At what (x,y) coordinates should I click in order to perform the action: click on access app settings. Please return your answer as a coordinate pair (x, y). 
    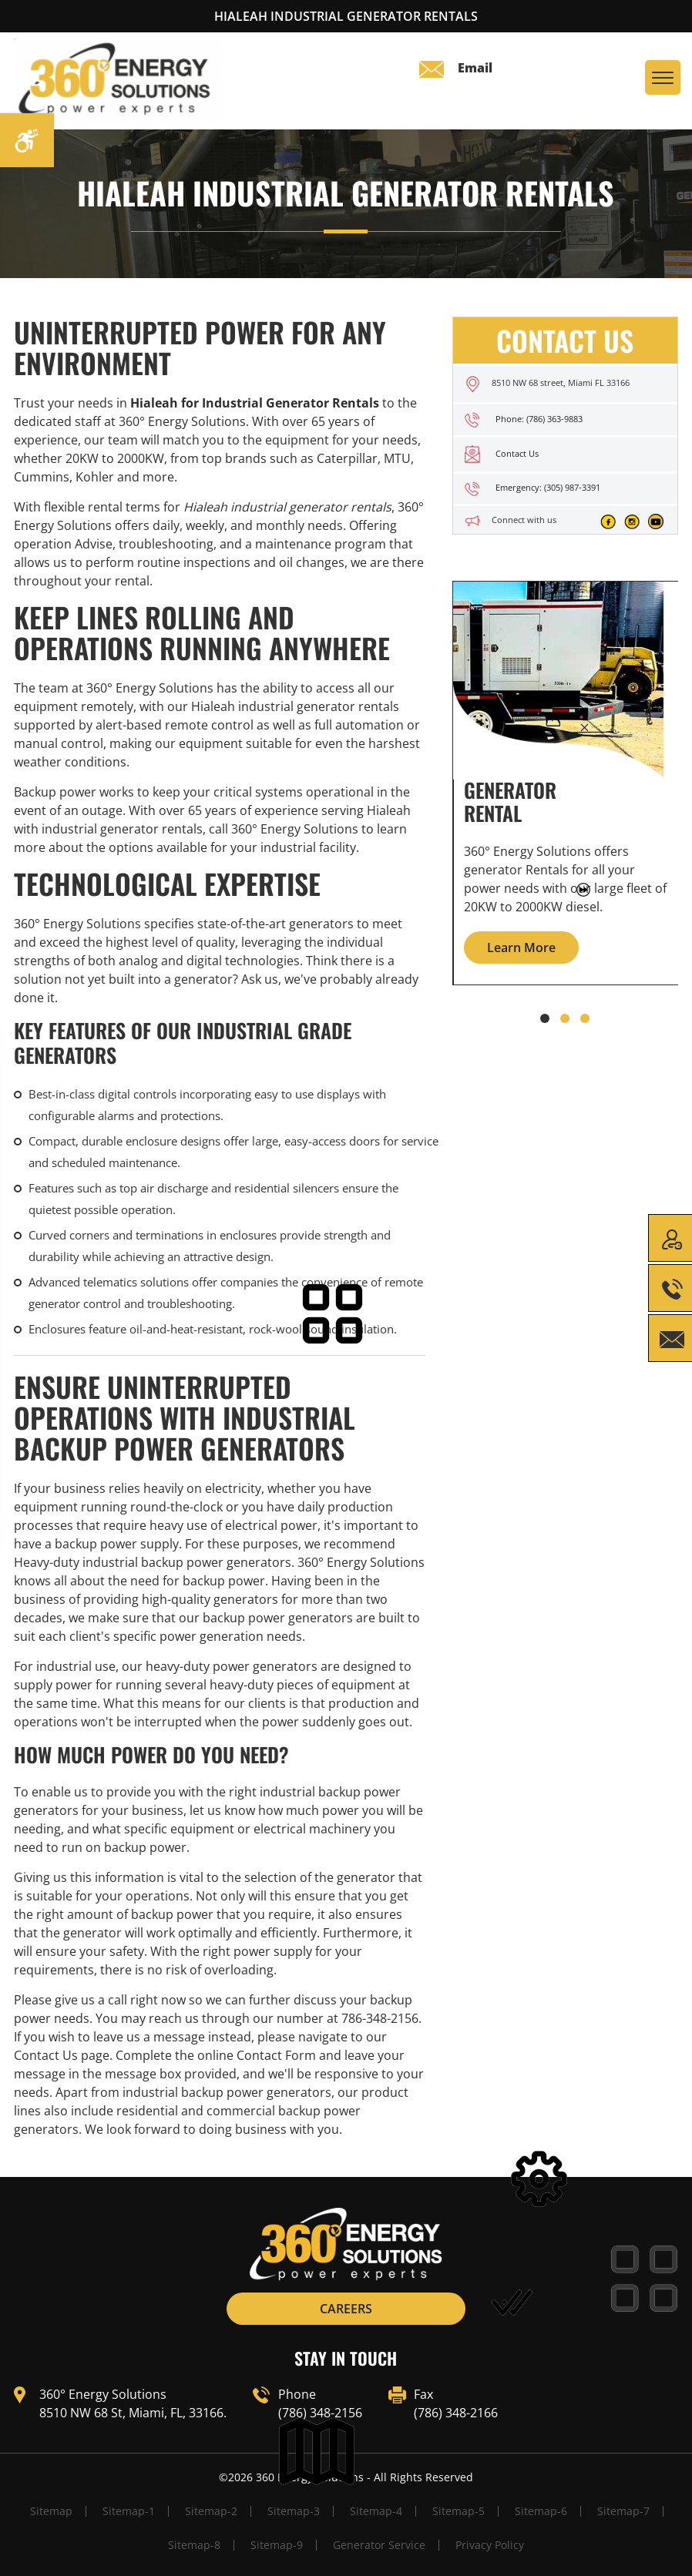
    Looking at the image, I should click on (539, 2179).